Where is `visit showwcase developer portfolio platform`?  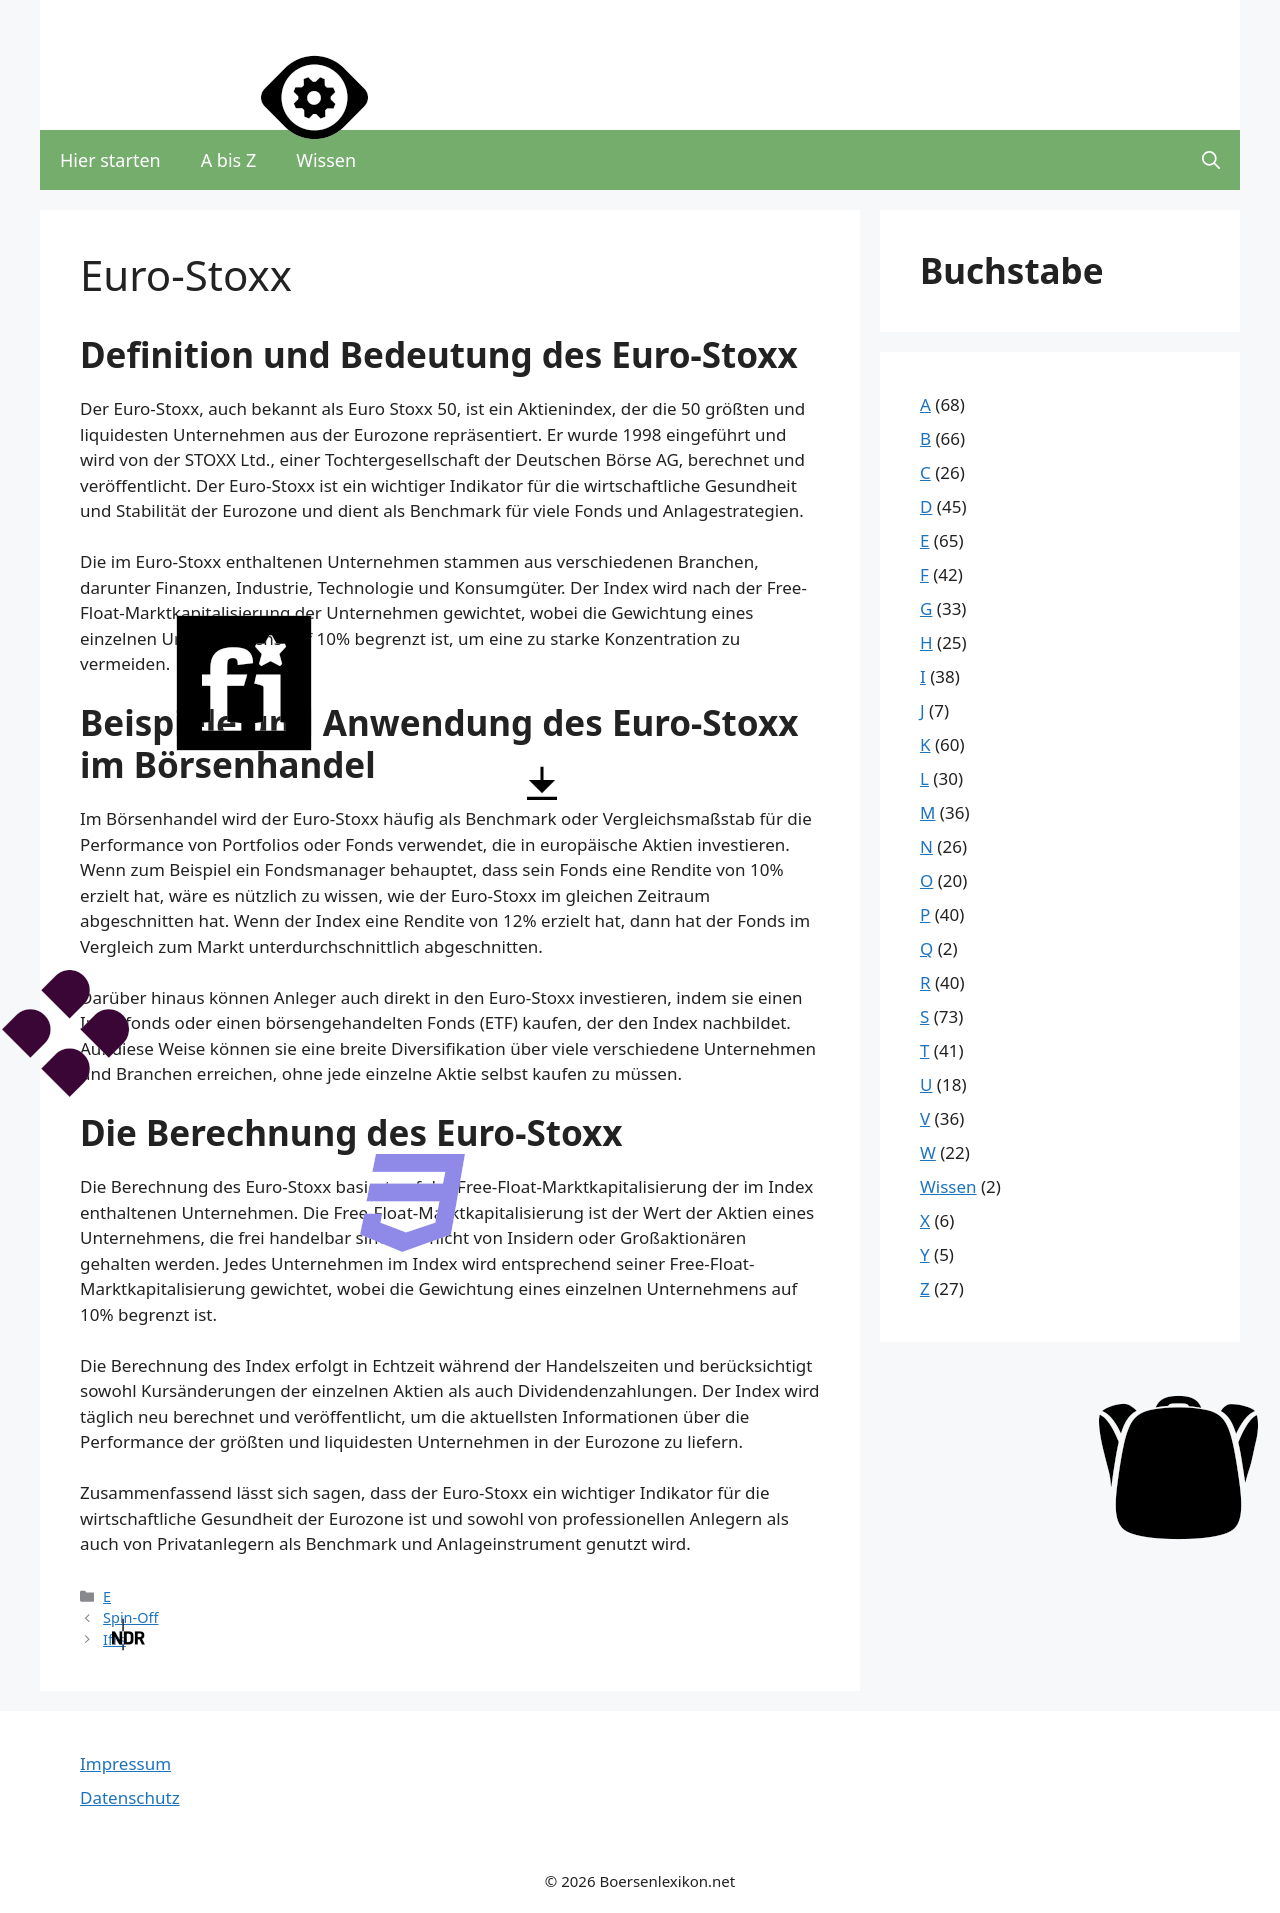
visit showwcase developer portfolio platform is located at coordinates (1178, 1467).